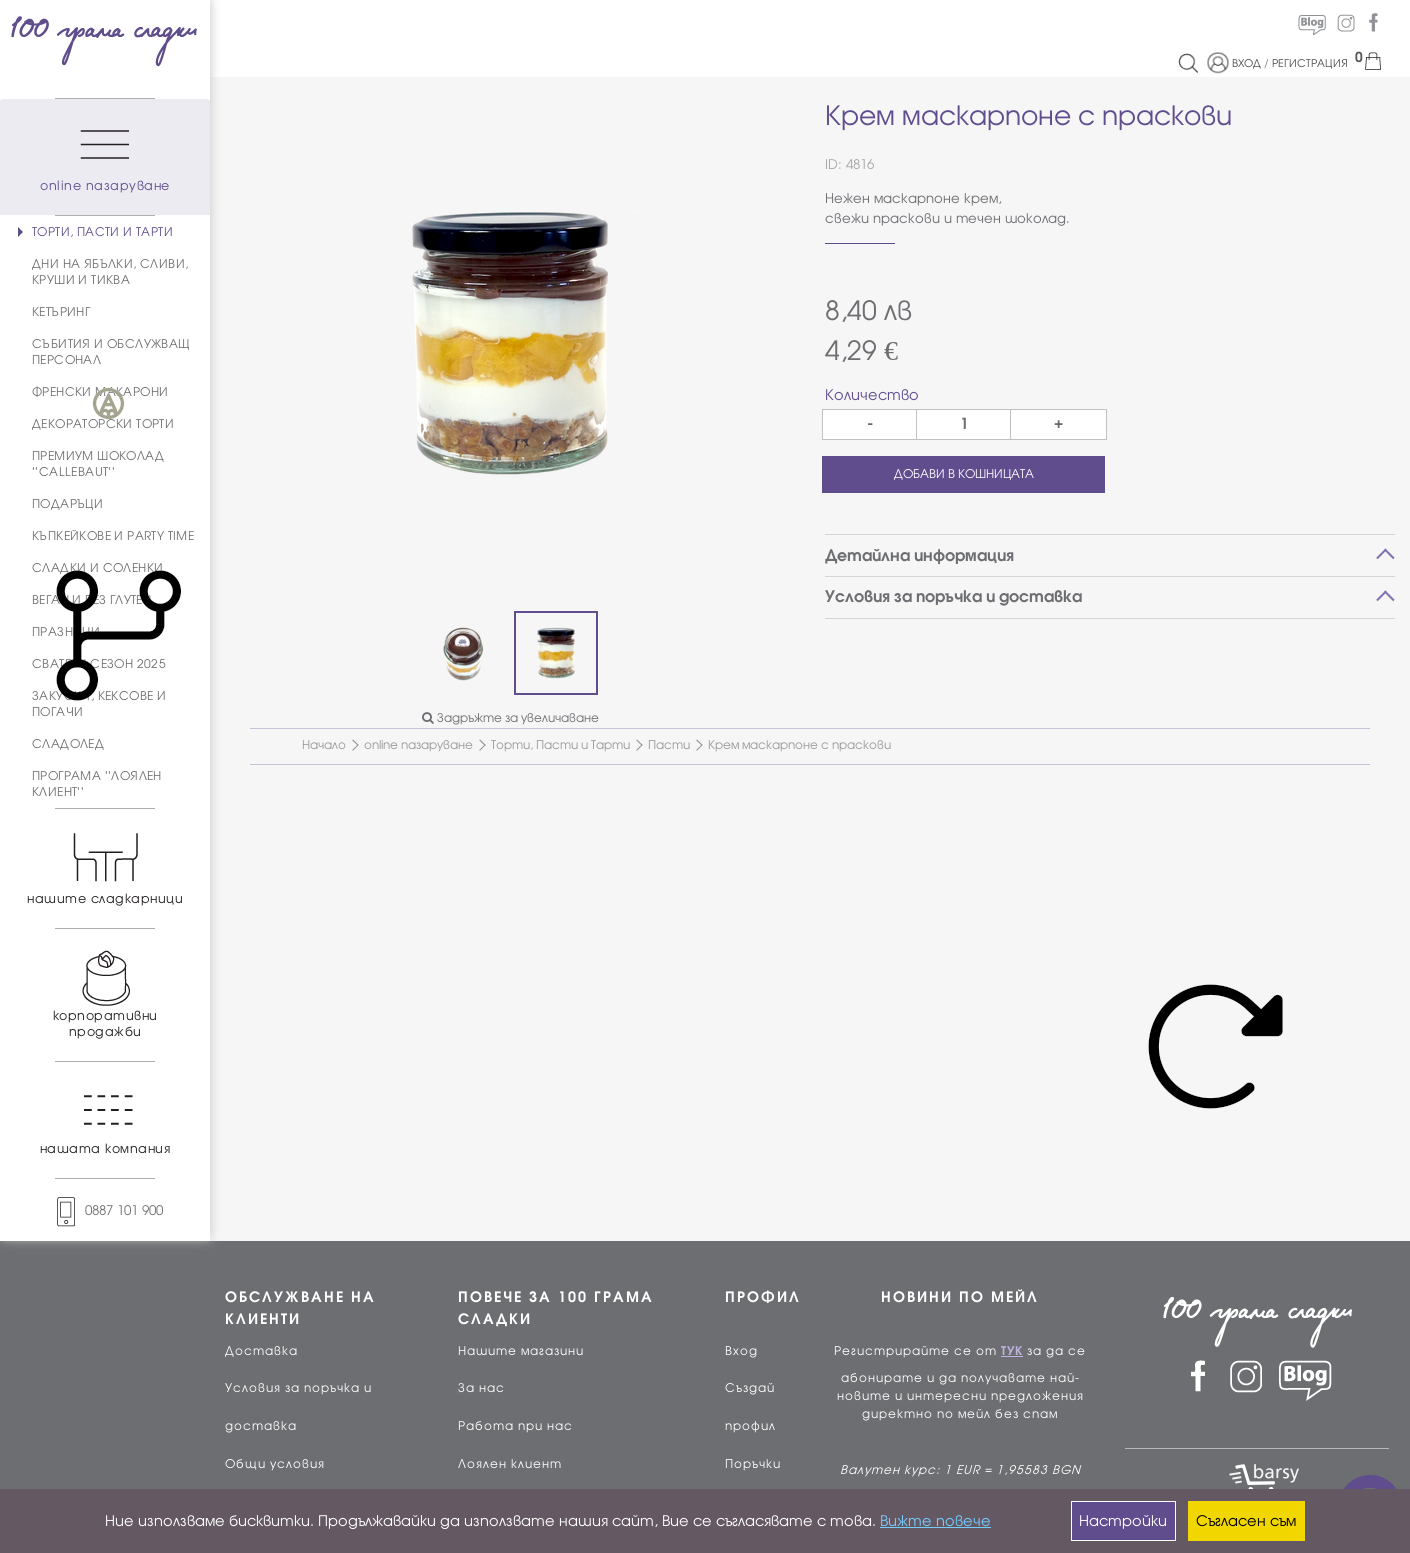 This screenshot has height=1553, width=1410. I want to click on view repository branches, so click(110, 635).